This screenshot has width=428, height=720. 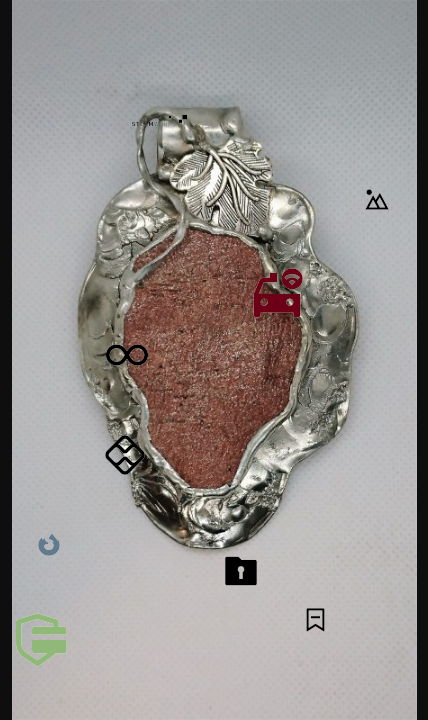 What do you see at coordinates (125, 455) in the screenshot?
I see `pix instant payment logo` at bounding box center [125, 455].